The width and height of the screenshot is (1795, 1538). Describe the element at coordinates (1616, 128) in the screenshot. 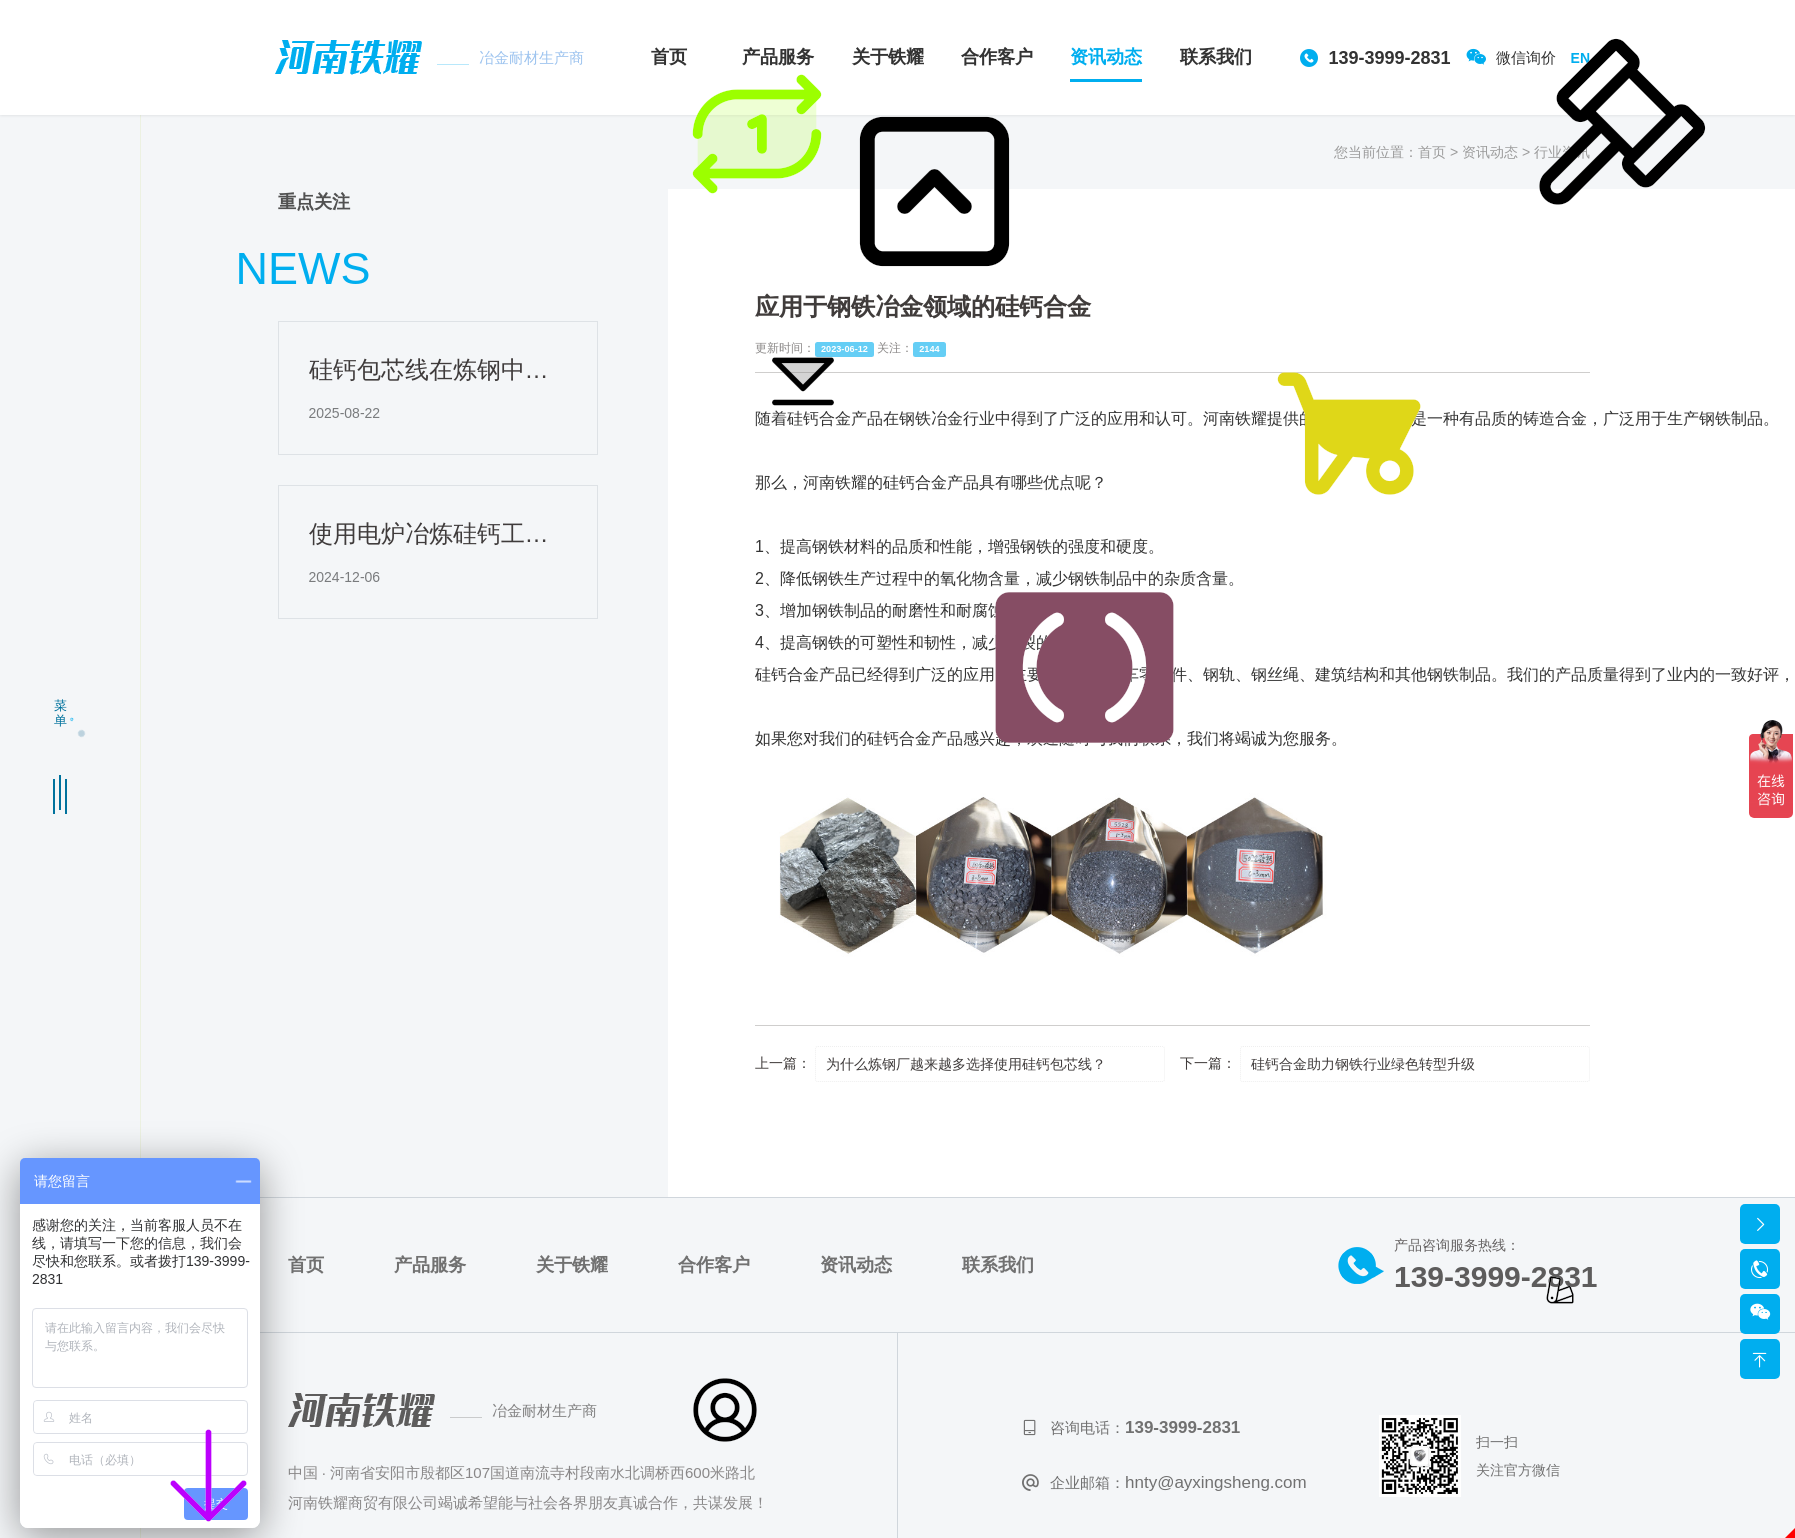

I see `access legal or terms of service information` at that location.